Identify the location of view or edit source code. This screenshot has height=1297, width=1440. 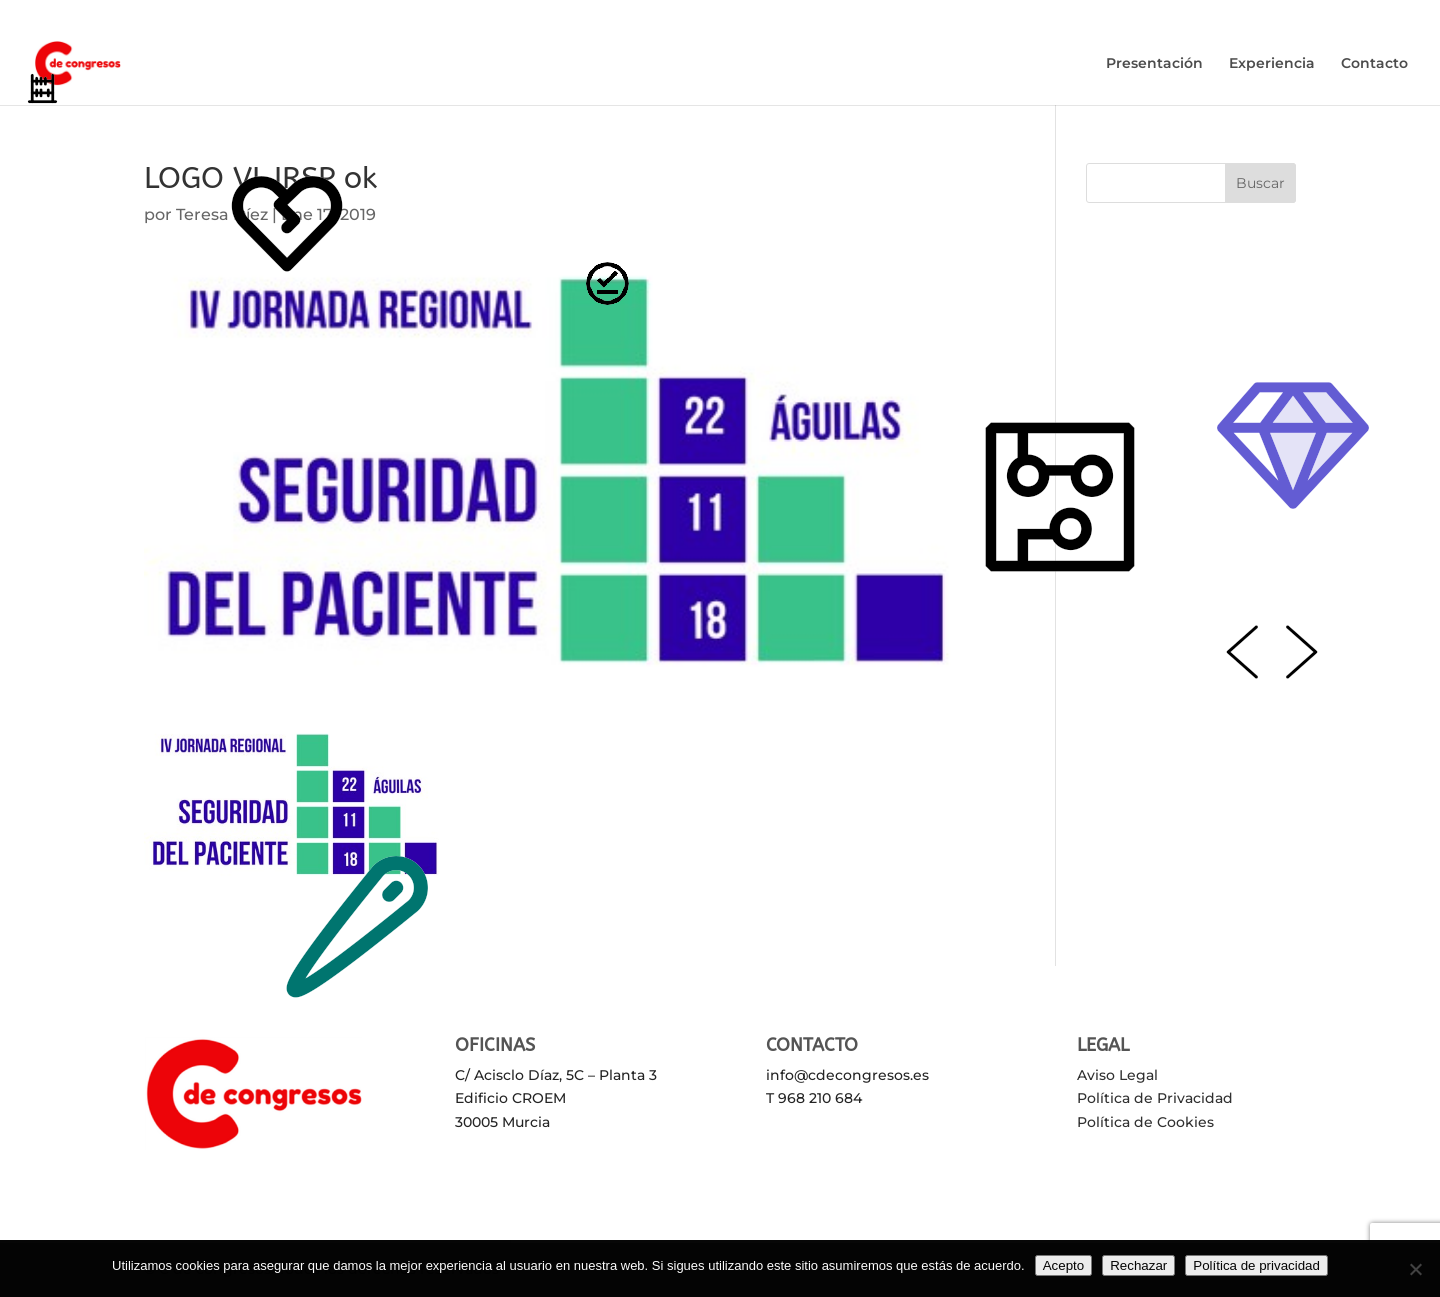
(1272, 652).